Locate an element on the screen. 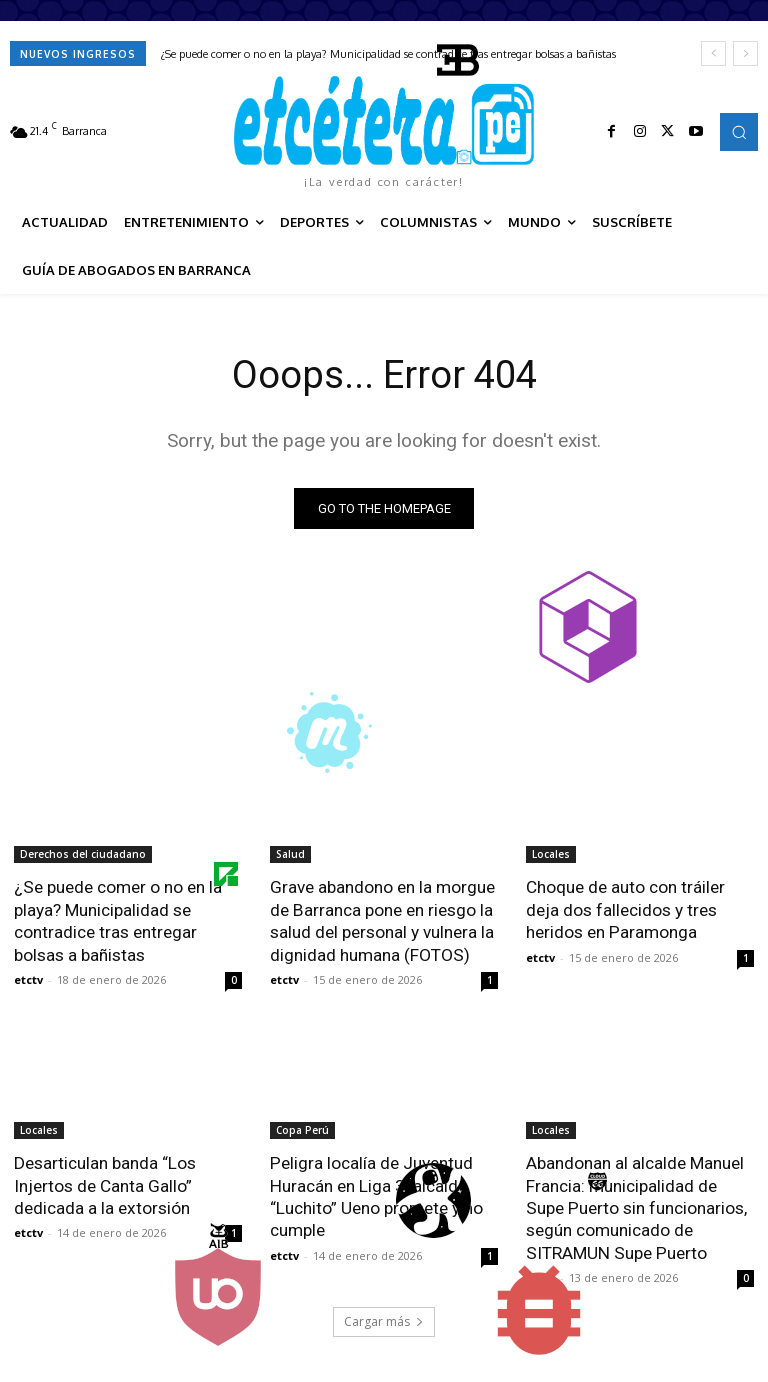 The width and height of the screenshot is (768, 1382). blueprint app logo is located at coordinates (588, 627).